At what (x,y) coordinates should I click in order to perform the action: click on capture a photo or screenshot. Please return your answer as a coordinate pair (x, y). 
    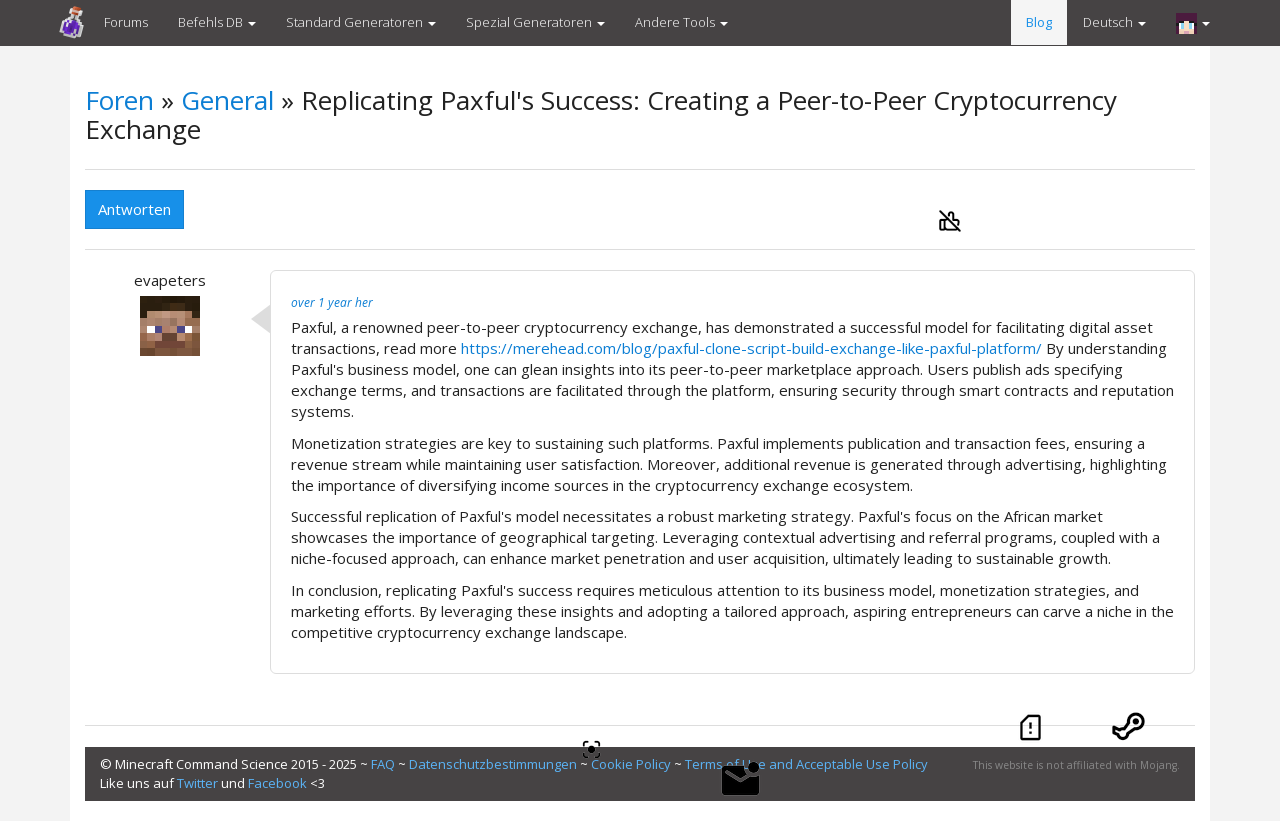
    Looking at the image, I should click on (591, 749).